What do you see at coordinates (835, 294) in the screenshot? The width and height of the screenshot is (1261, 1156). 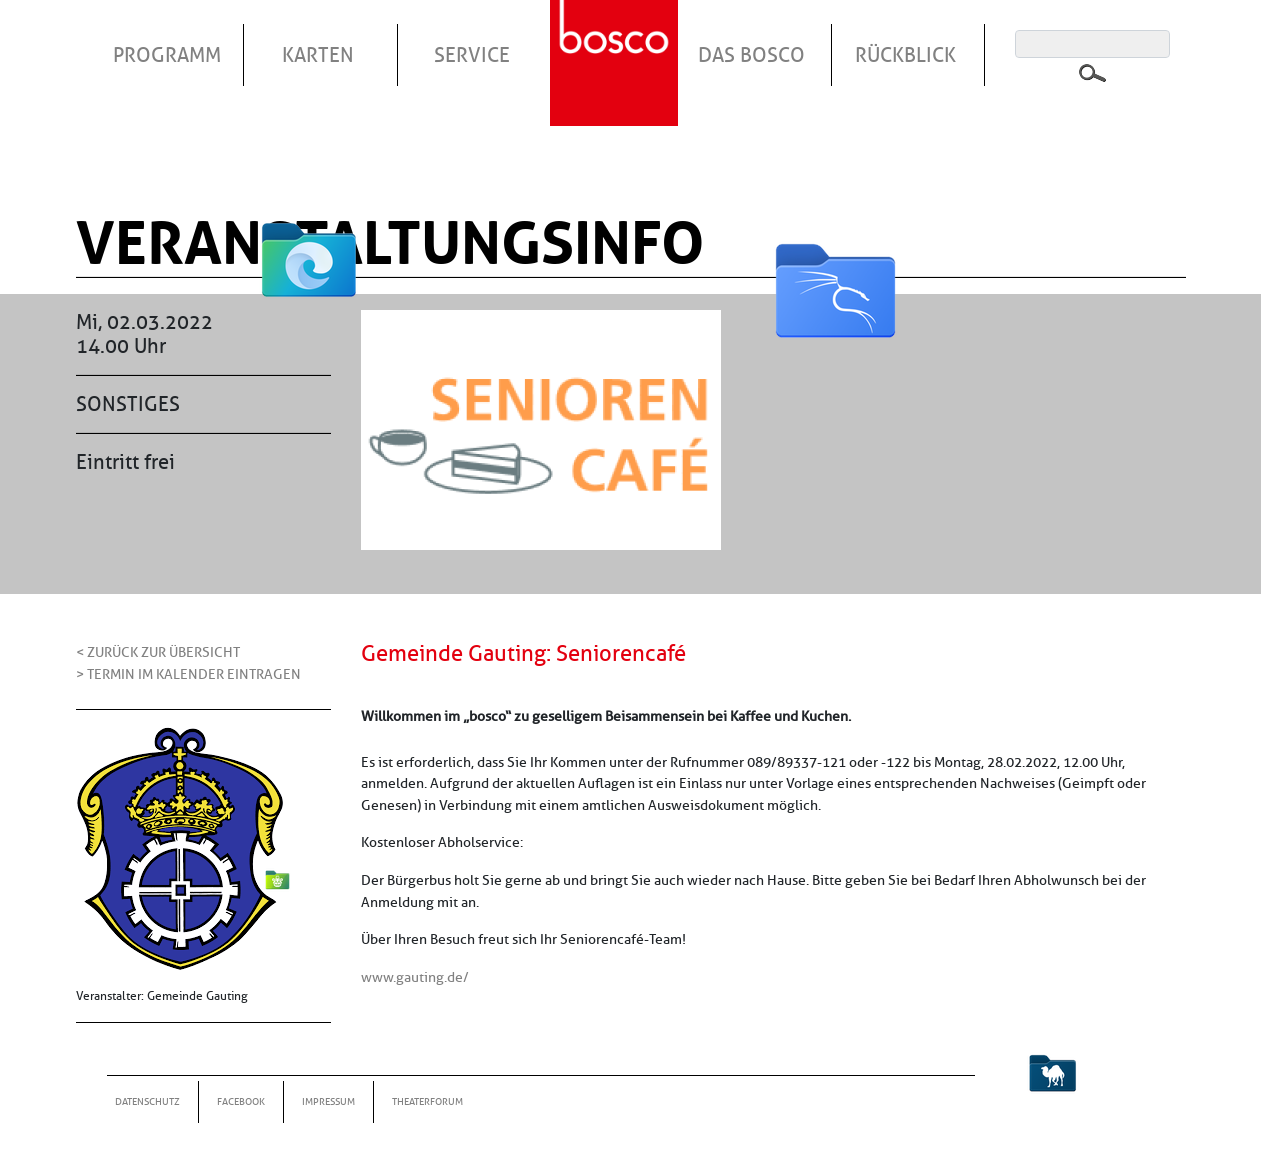 I see `open folder containing kali linux files` at bounding box center [835, 294].